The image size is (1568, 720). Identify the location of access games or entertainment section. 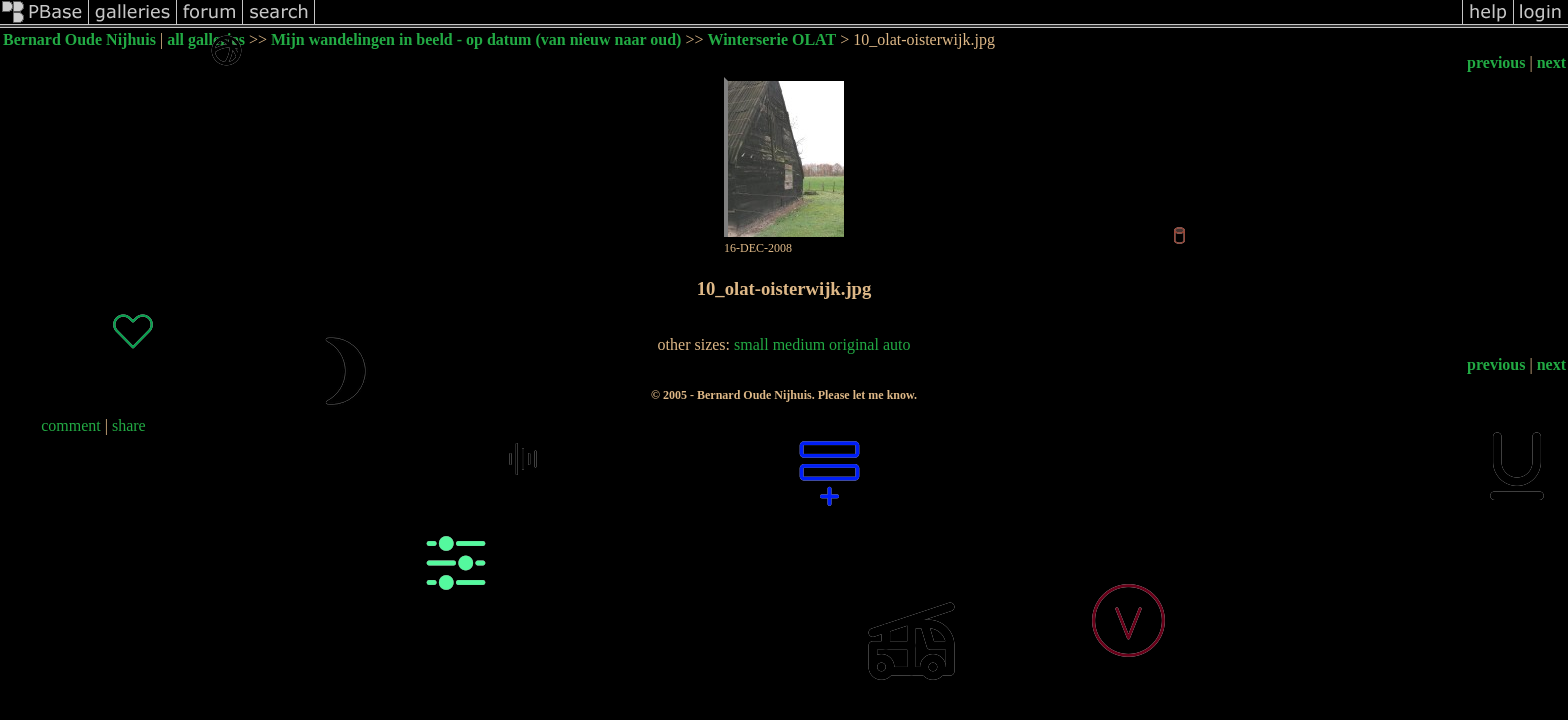
(226, 50).